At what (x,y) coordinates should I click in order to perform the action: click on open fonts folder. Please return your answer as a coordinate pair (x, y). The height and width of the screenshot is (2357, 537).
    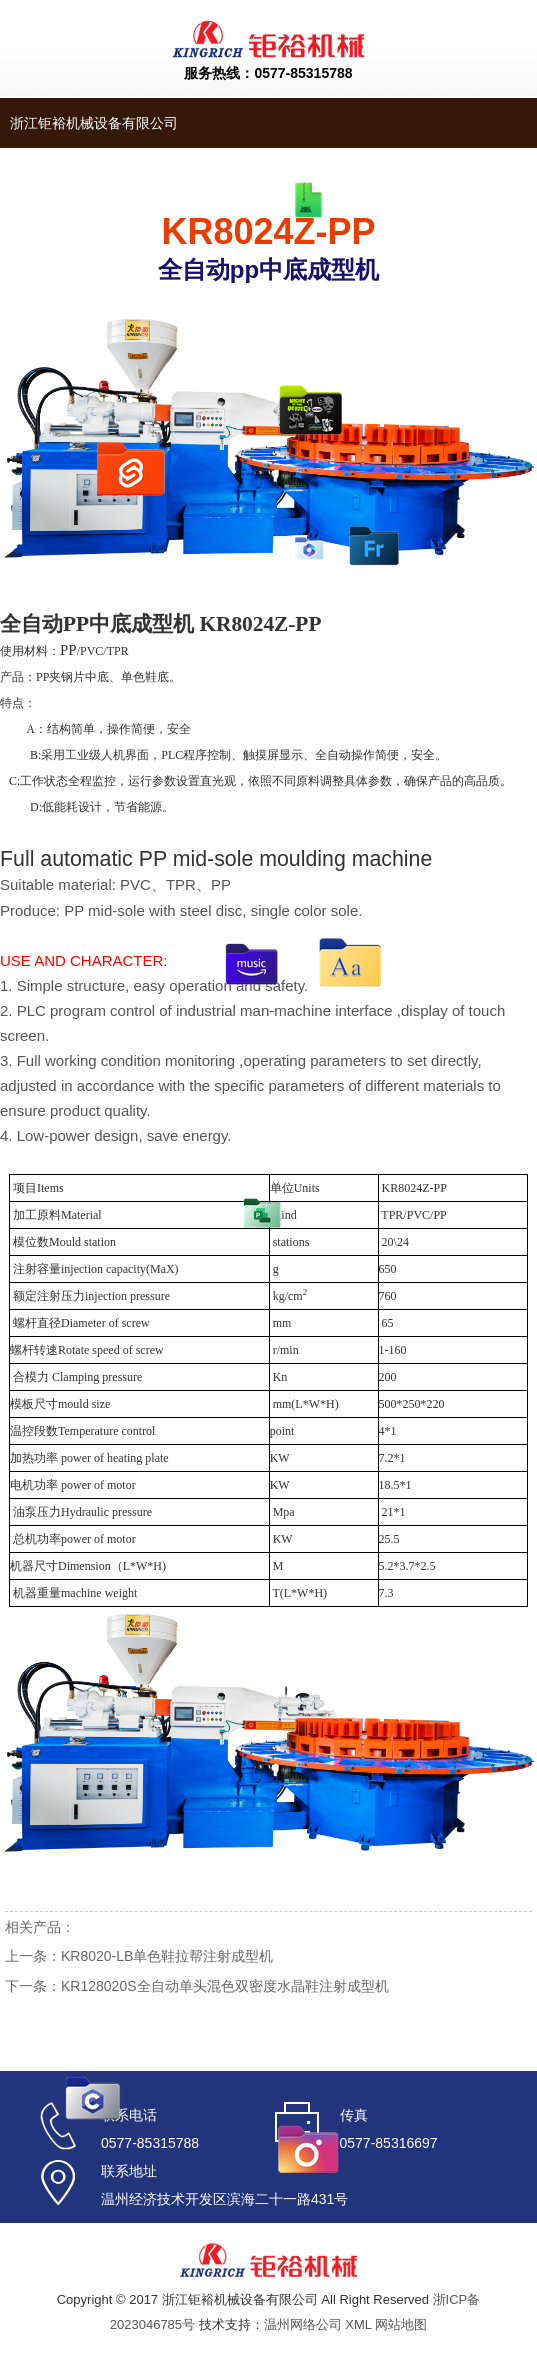
    Looking at the image, I should click on (350, 964).